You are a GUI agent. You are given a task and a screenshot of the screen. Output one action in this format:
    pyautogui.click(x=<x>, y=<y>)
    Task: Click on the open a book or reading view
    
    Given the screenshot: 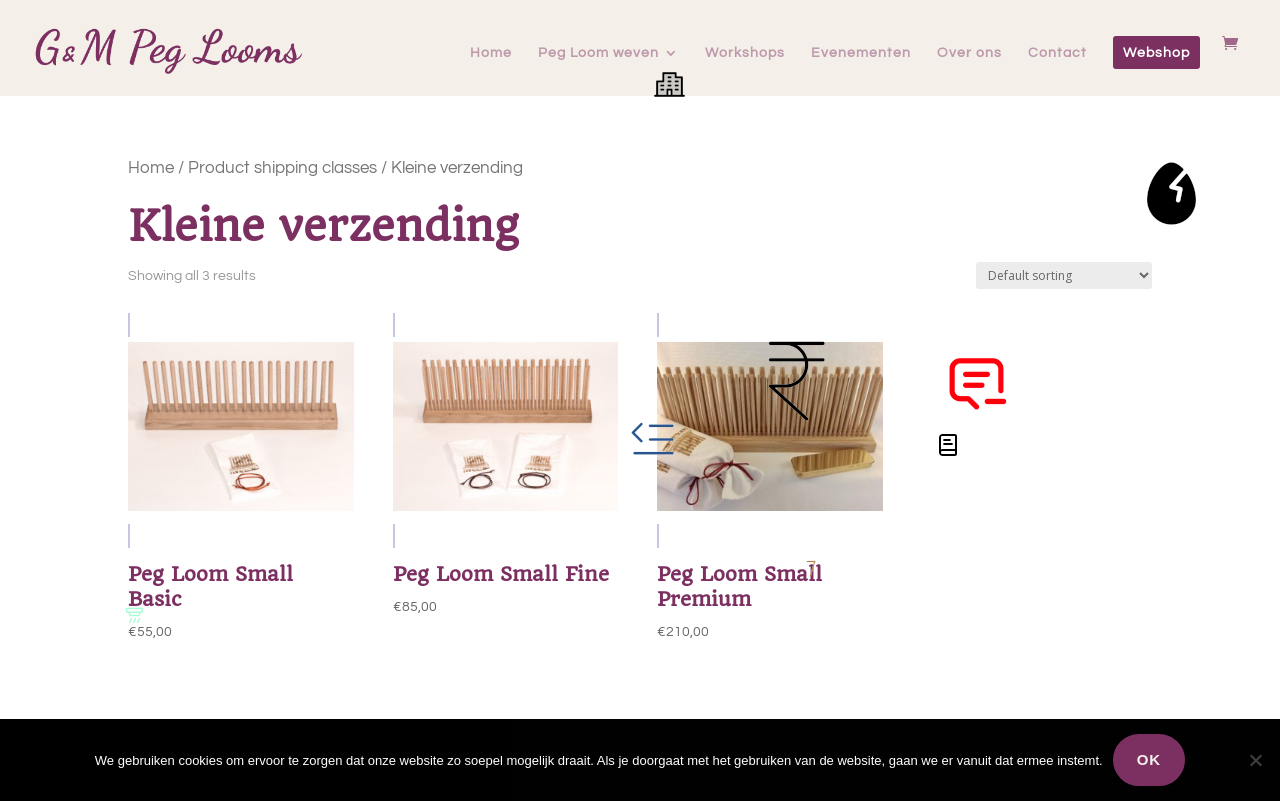 What is the action you would take?
    pyautogui.click(x=948, y=445)
    